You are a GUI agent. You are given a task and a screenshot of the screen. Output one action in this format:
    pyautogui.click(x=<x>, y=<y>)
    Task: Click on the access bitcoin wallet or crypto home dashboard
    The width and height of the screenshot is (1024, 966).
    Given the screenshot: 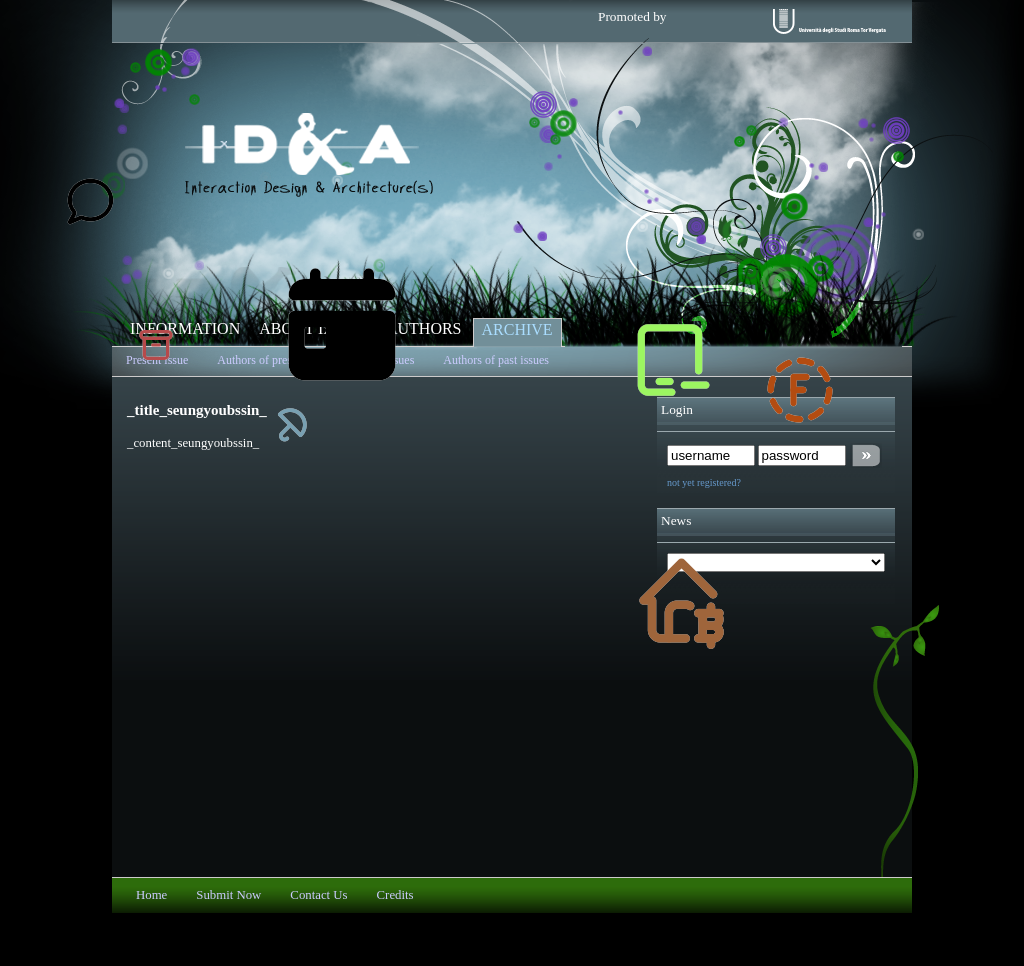 What is the action you would take?
    pyautogui.click(x=681, y=600)
    